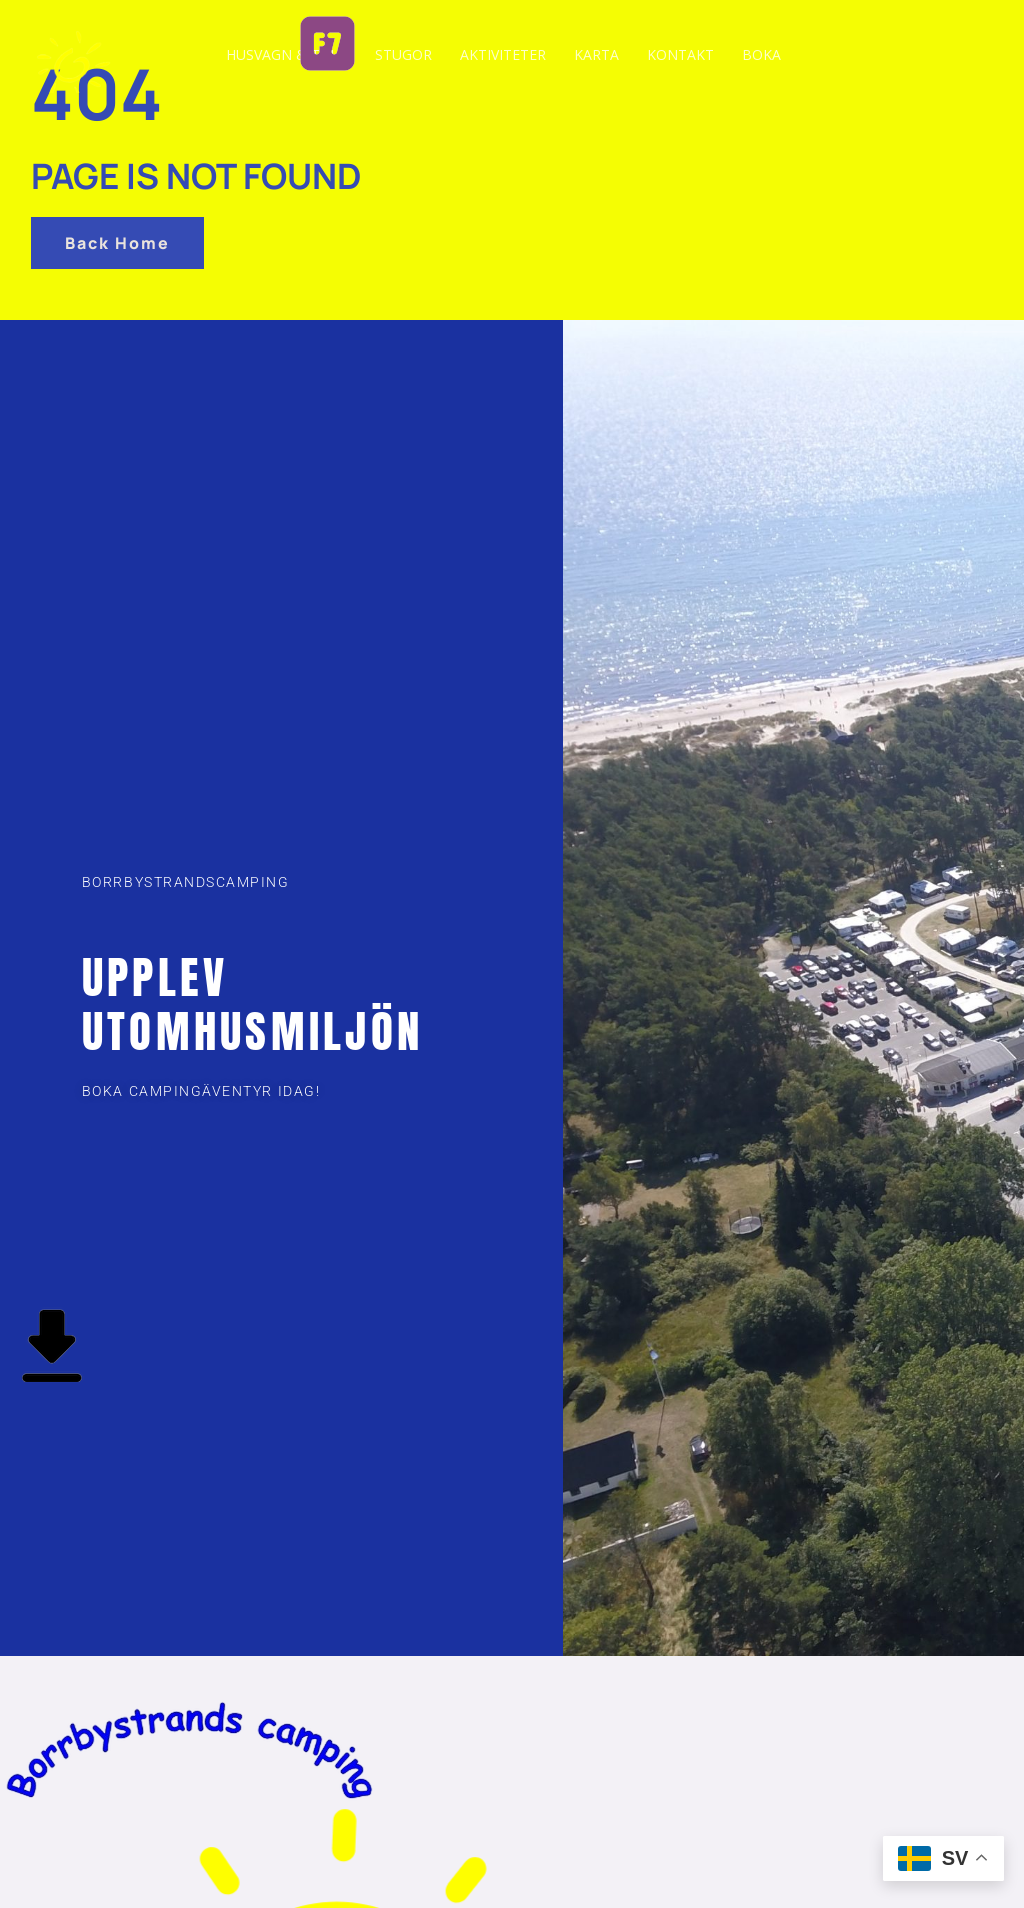 This screenshot has width=1024, height=1908. I want to click on download a file or content, so click(52, 1348).